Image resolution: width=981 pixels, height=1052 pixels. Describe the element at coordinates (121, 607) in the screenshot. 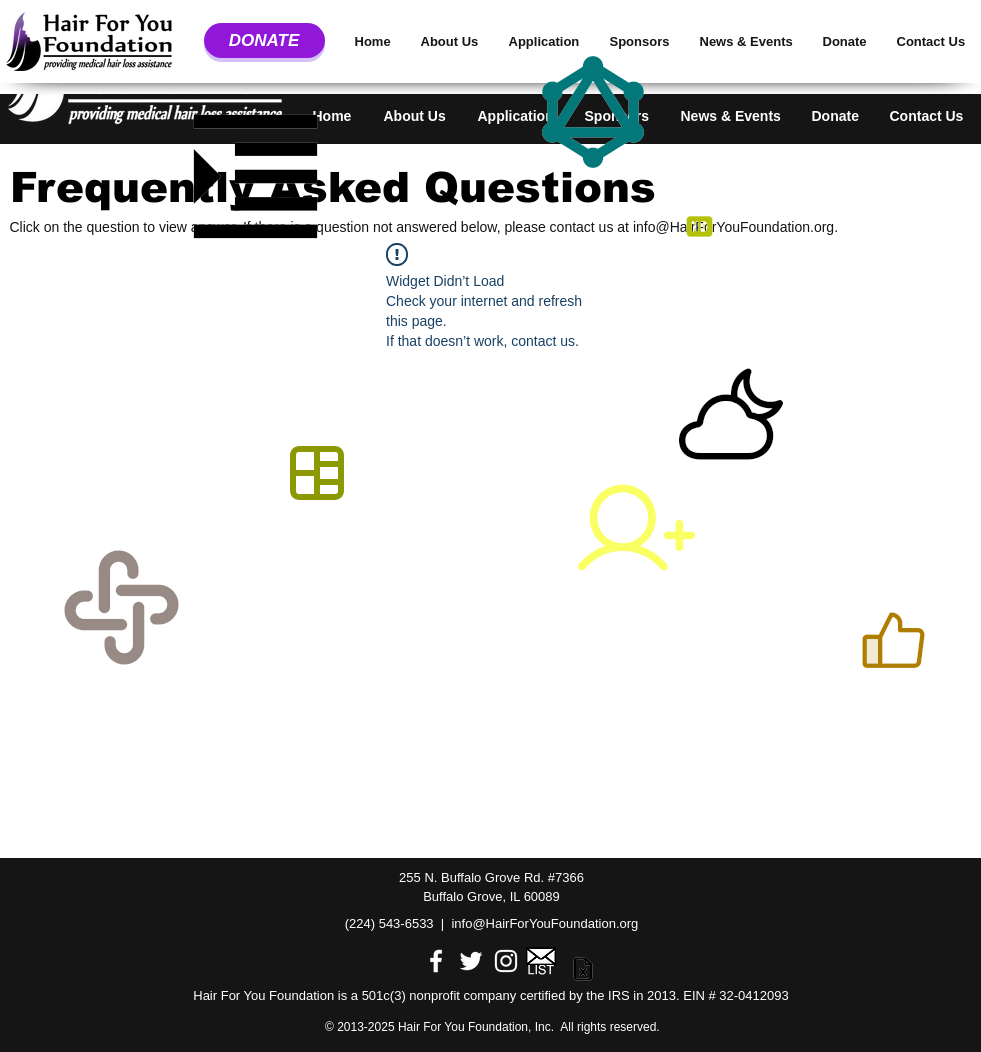

I see `access API application settings` at that location.